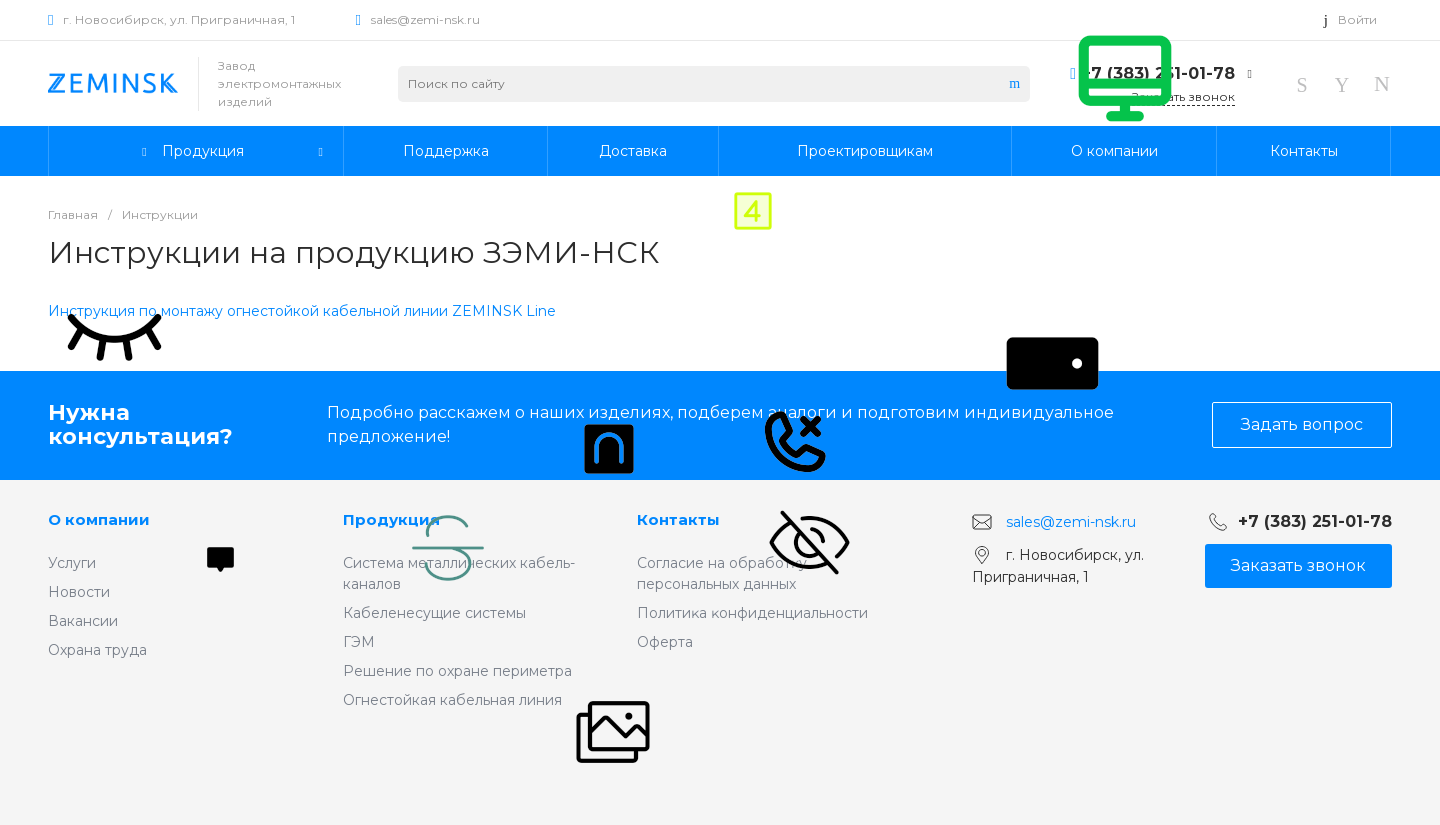 The image size is (1440, 825). What do you see at coordinates (753, 211) in the screenshot?
I see `select or input the number four` at bounding box center [753, 211].